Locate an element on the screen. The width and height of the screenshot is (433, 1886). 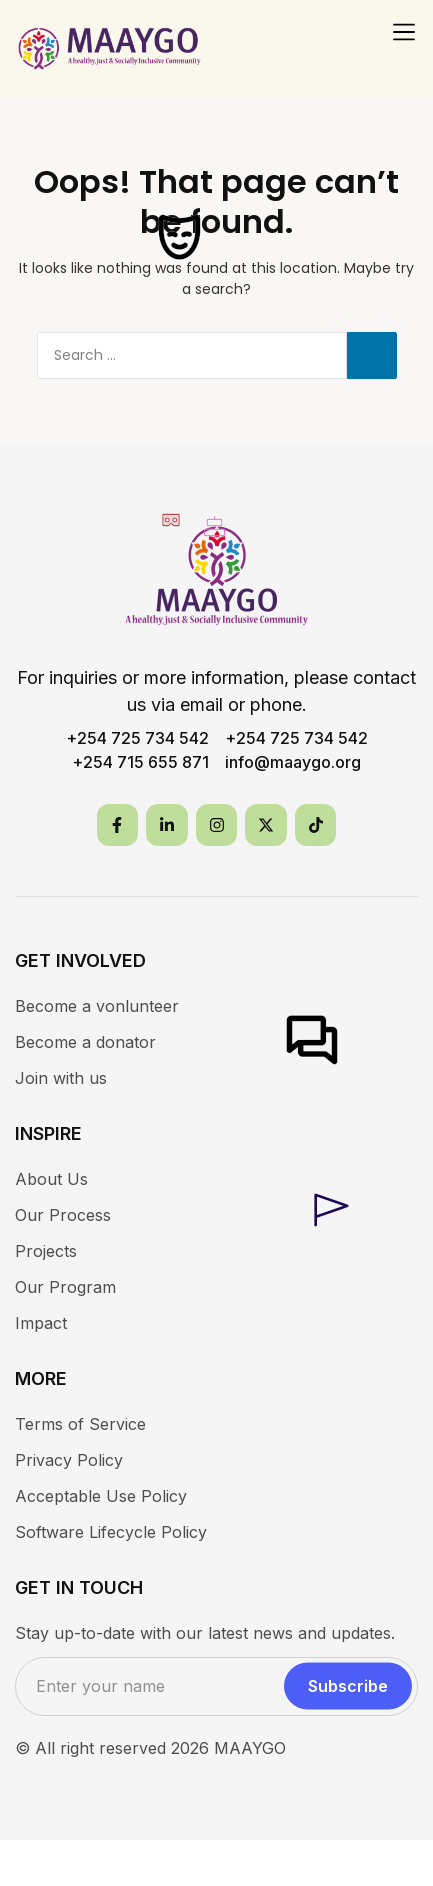
launch virtual reality or VR mode is located at coordinates (171, 520).